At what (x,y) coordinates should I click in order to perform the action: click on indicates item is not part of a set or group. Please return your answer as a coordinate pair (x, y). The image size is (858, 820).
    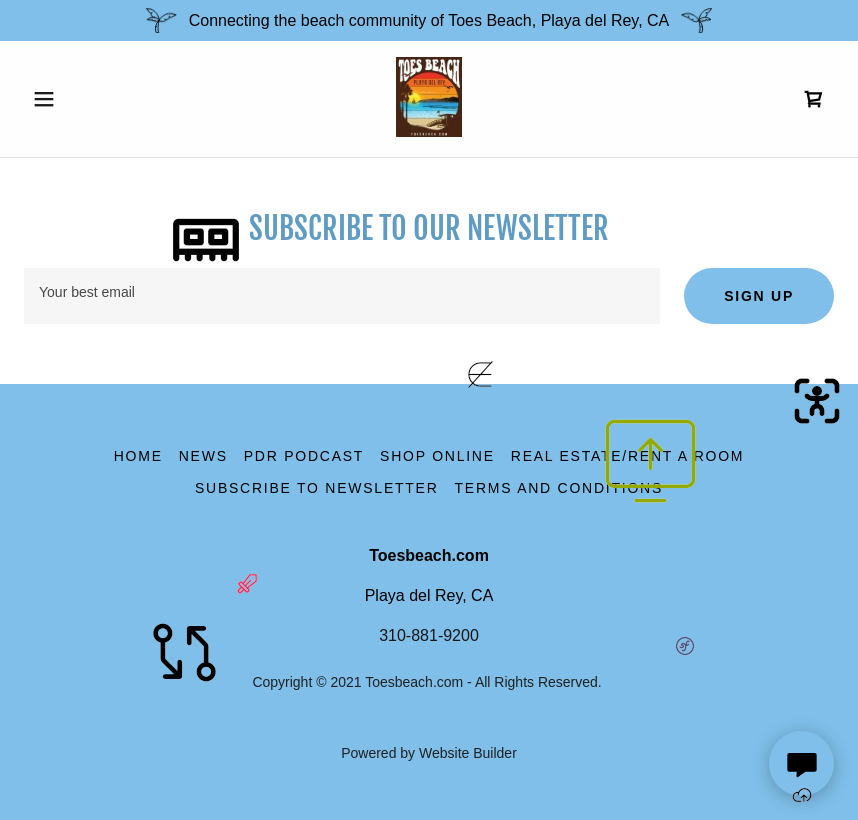
    Looking at the image, I should click on (480, 374).